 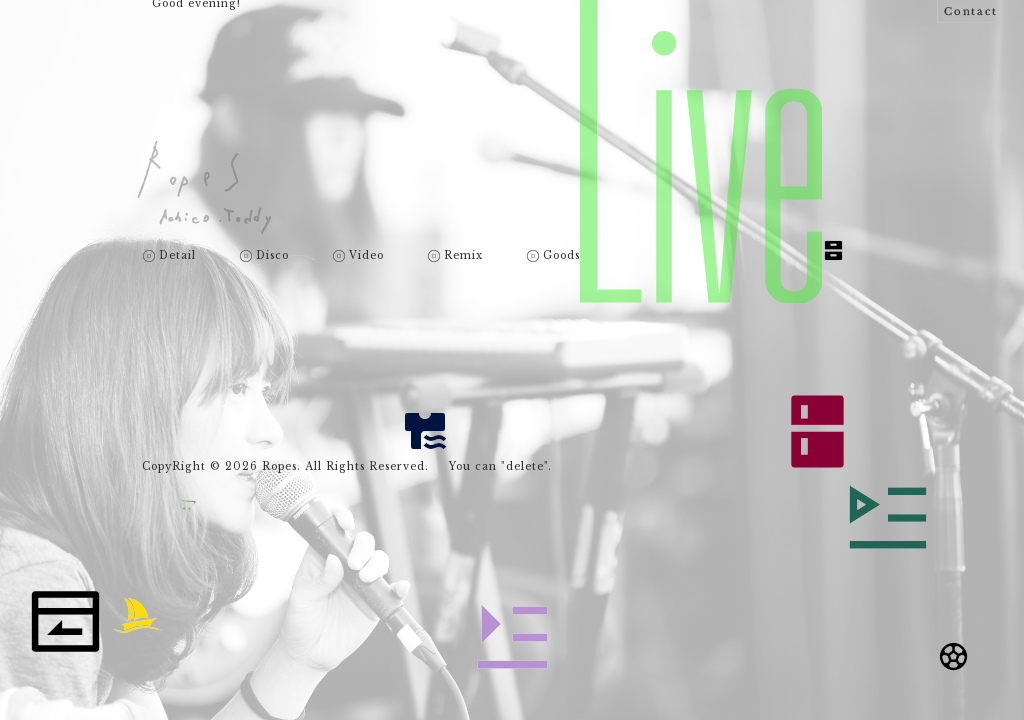 I want to click on visit the OpenCart e-commerce platform, so click(x=188, y=504).